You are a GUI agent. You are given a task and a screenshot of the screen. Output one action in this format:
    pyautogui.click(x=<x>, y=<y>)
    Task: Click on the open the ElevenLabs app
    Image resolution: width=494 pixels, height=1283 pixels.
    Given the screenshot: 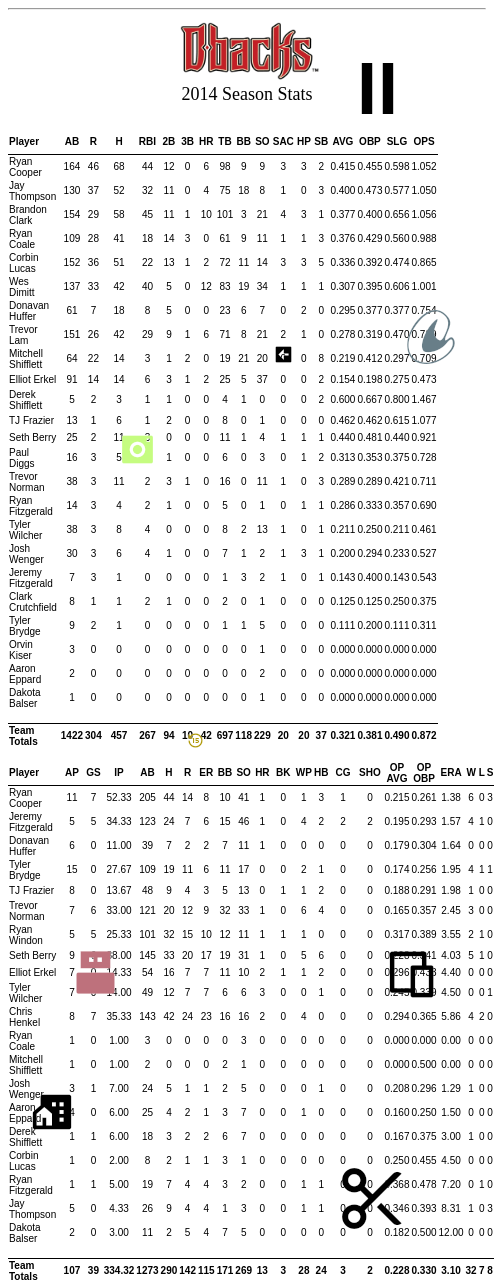 What is the action you would take?
    pyautogui.click(x=377, y=88)
    